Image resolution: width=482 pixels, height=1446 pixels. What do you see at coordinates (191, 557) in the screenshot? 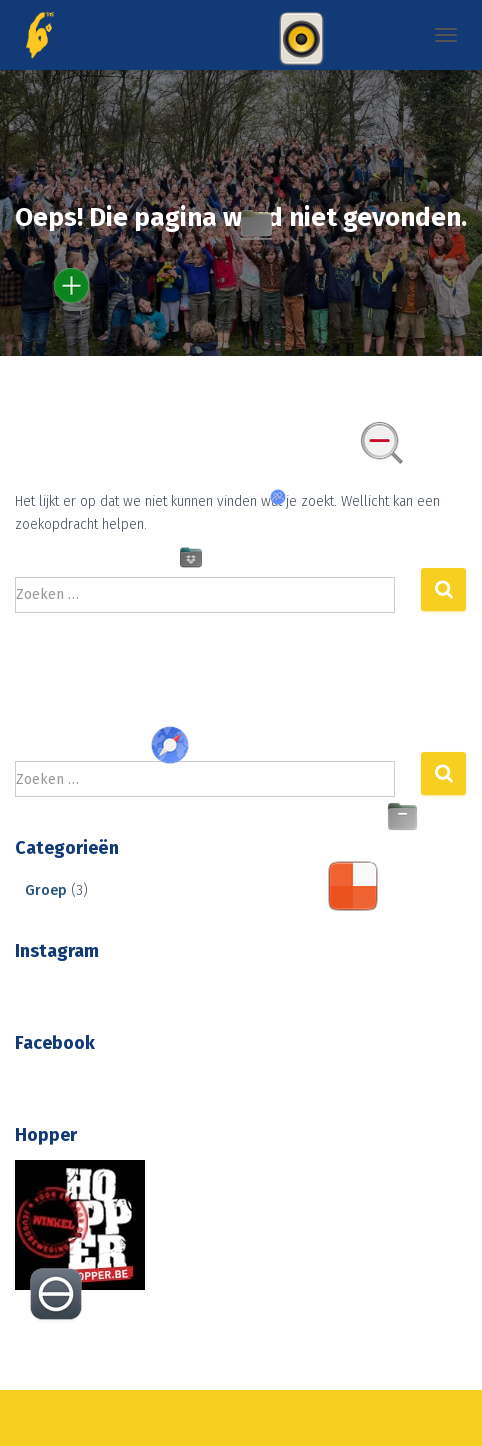
I see `open your dropbox synced folder` at bounding box center [191, 557].